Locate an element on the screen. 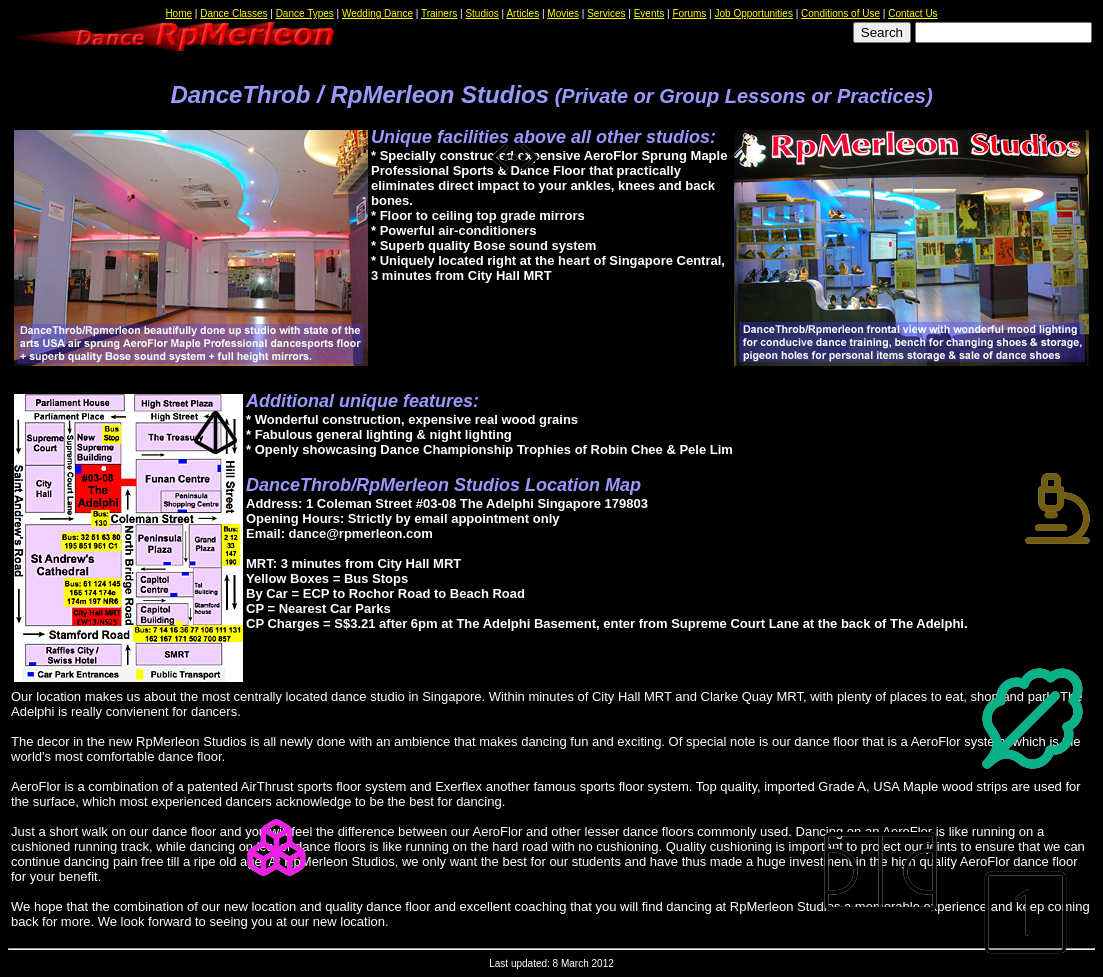  indicates the first step in a process is located at coordinates (1025, 912).